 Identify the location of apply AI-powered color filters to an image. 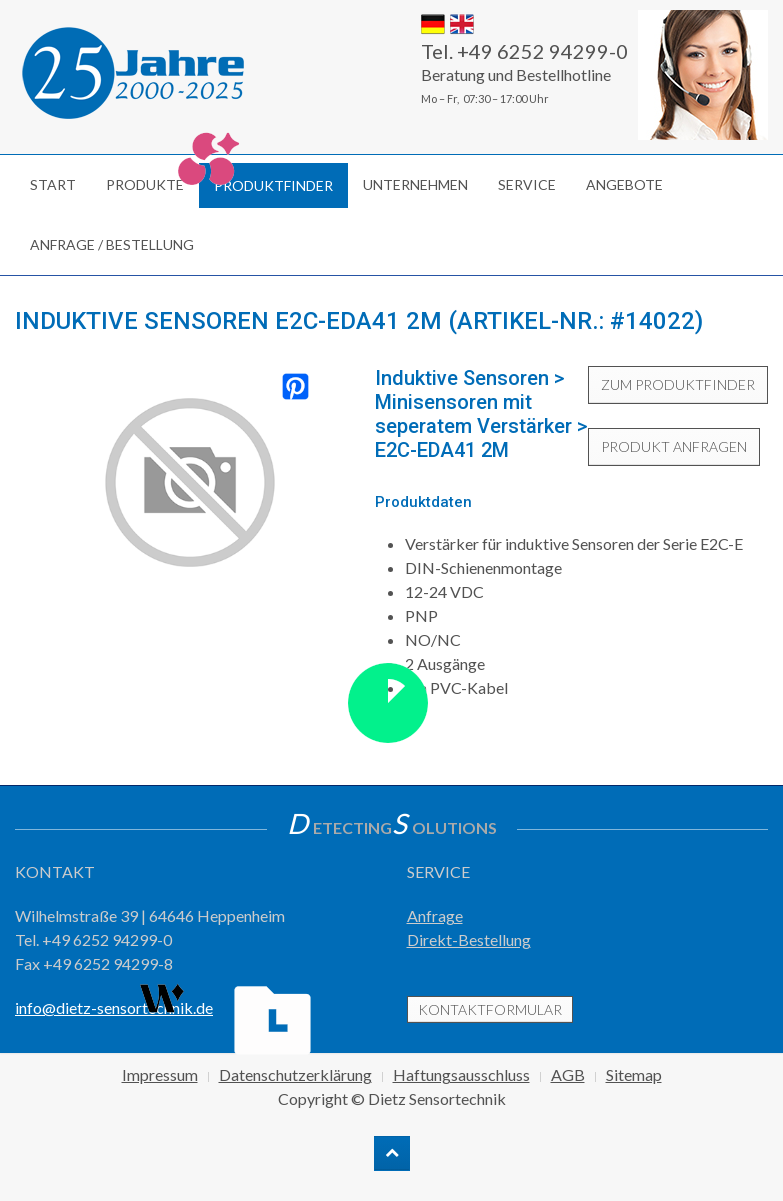
(207, 163).